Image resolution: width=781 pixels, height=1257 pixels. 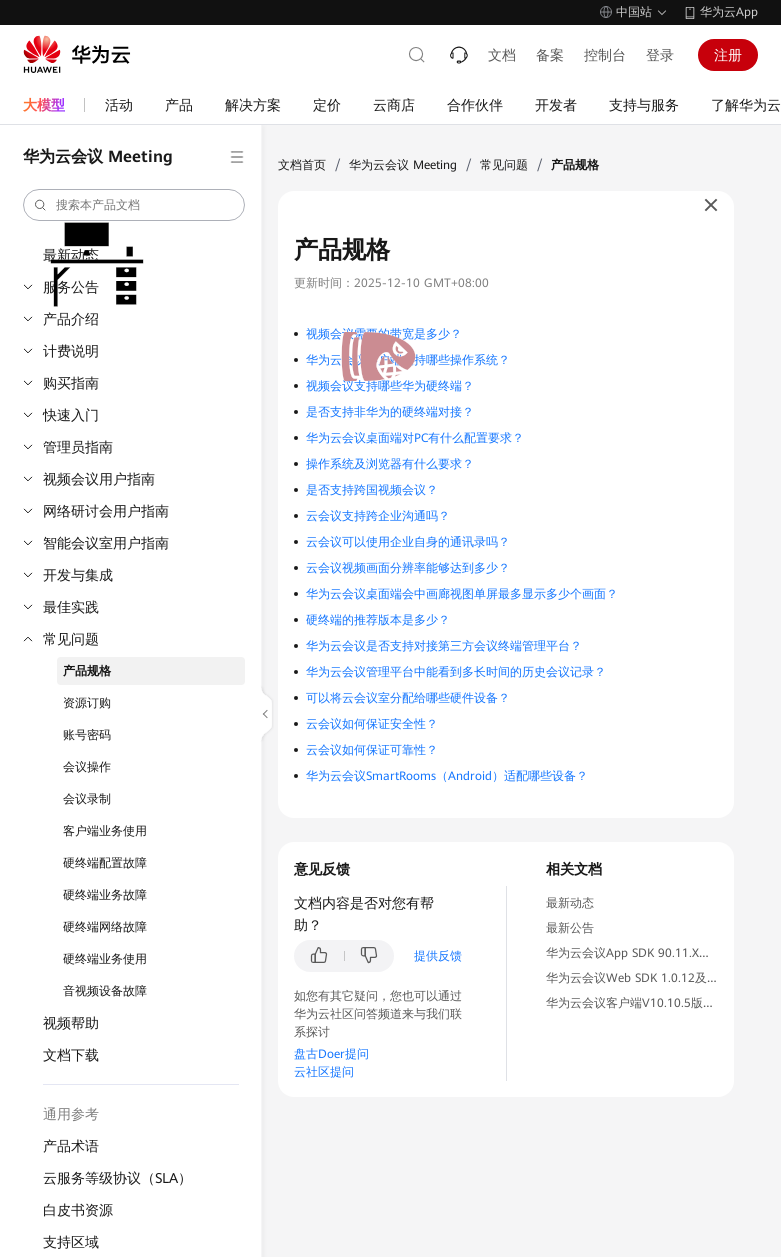 What do you see at coordinates (97, 255) in the screenshot?
I see `access workspace or office settings` at bounding box center [97, 255].